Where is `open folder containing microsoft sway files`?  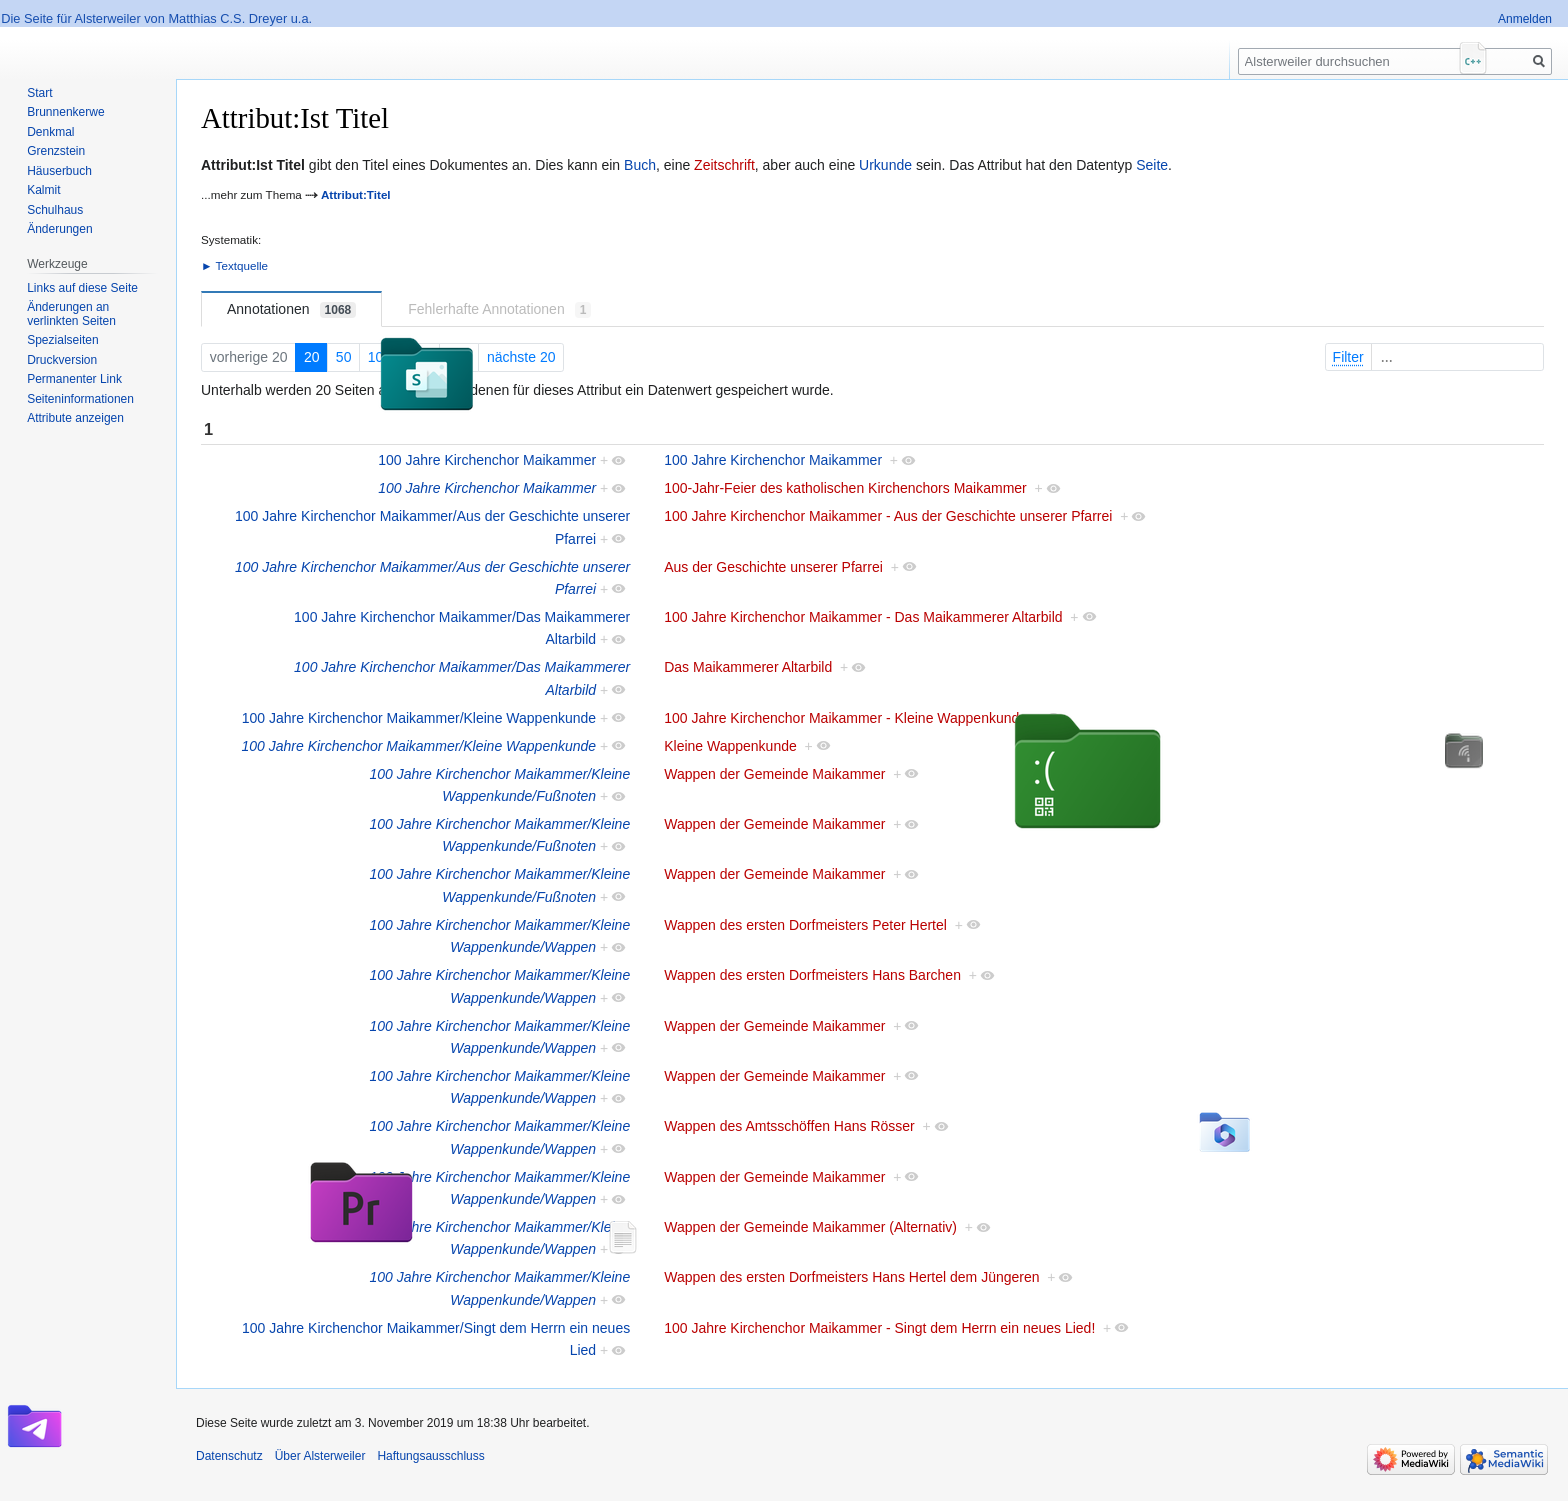
open folder containing microsoft sway files is located at coordinates (426, 376).